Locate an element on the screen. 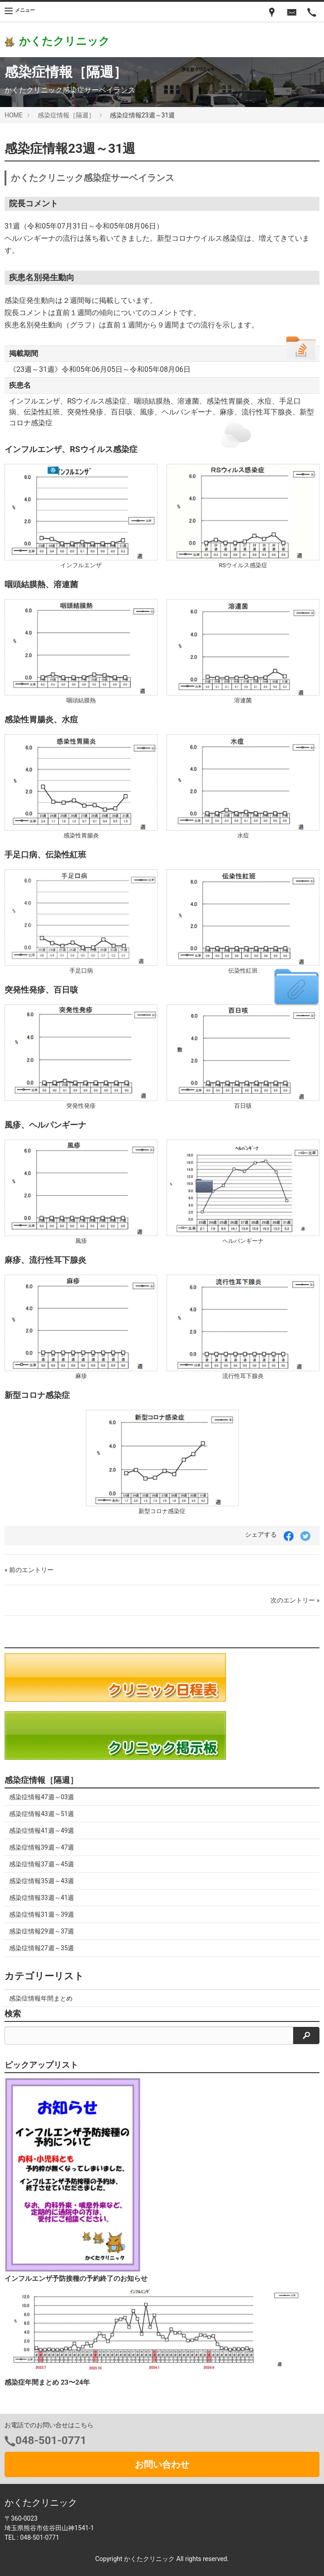 Image resolution: width=324 pixels, height=2576 pixels. open folder containing stack overflow resources is located at coordinates (301, 349).